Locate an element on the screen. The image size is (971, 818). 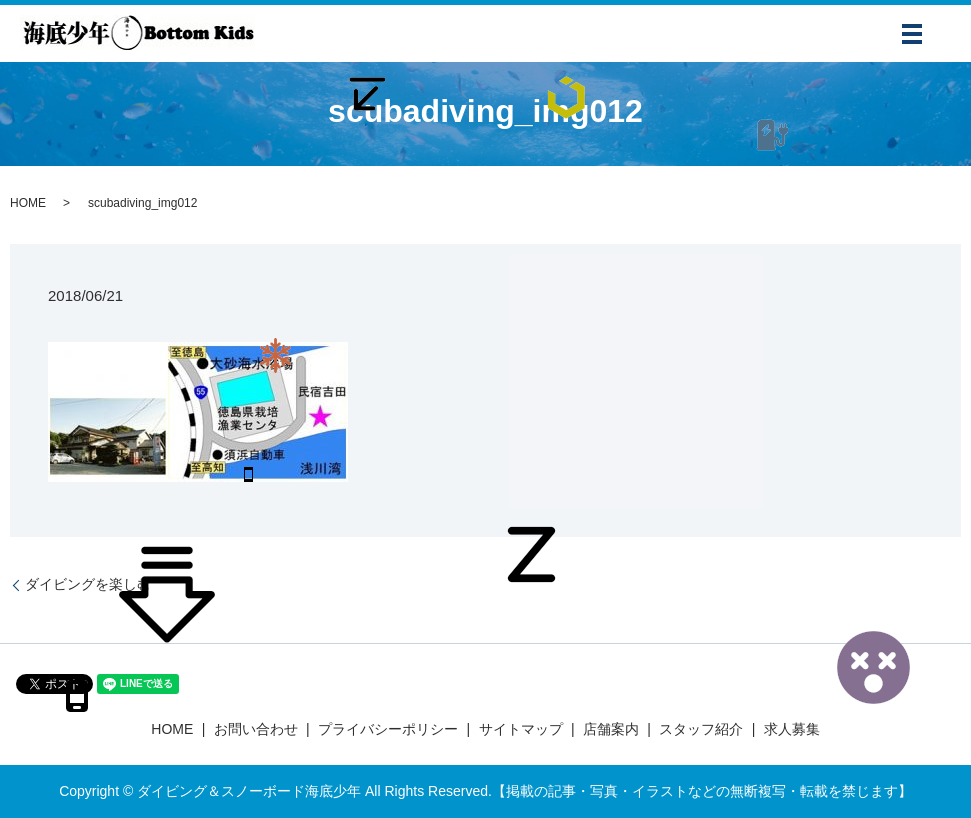
view mobile device settings is located at coordinates (77, 696).